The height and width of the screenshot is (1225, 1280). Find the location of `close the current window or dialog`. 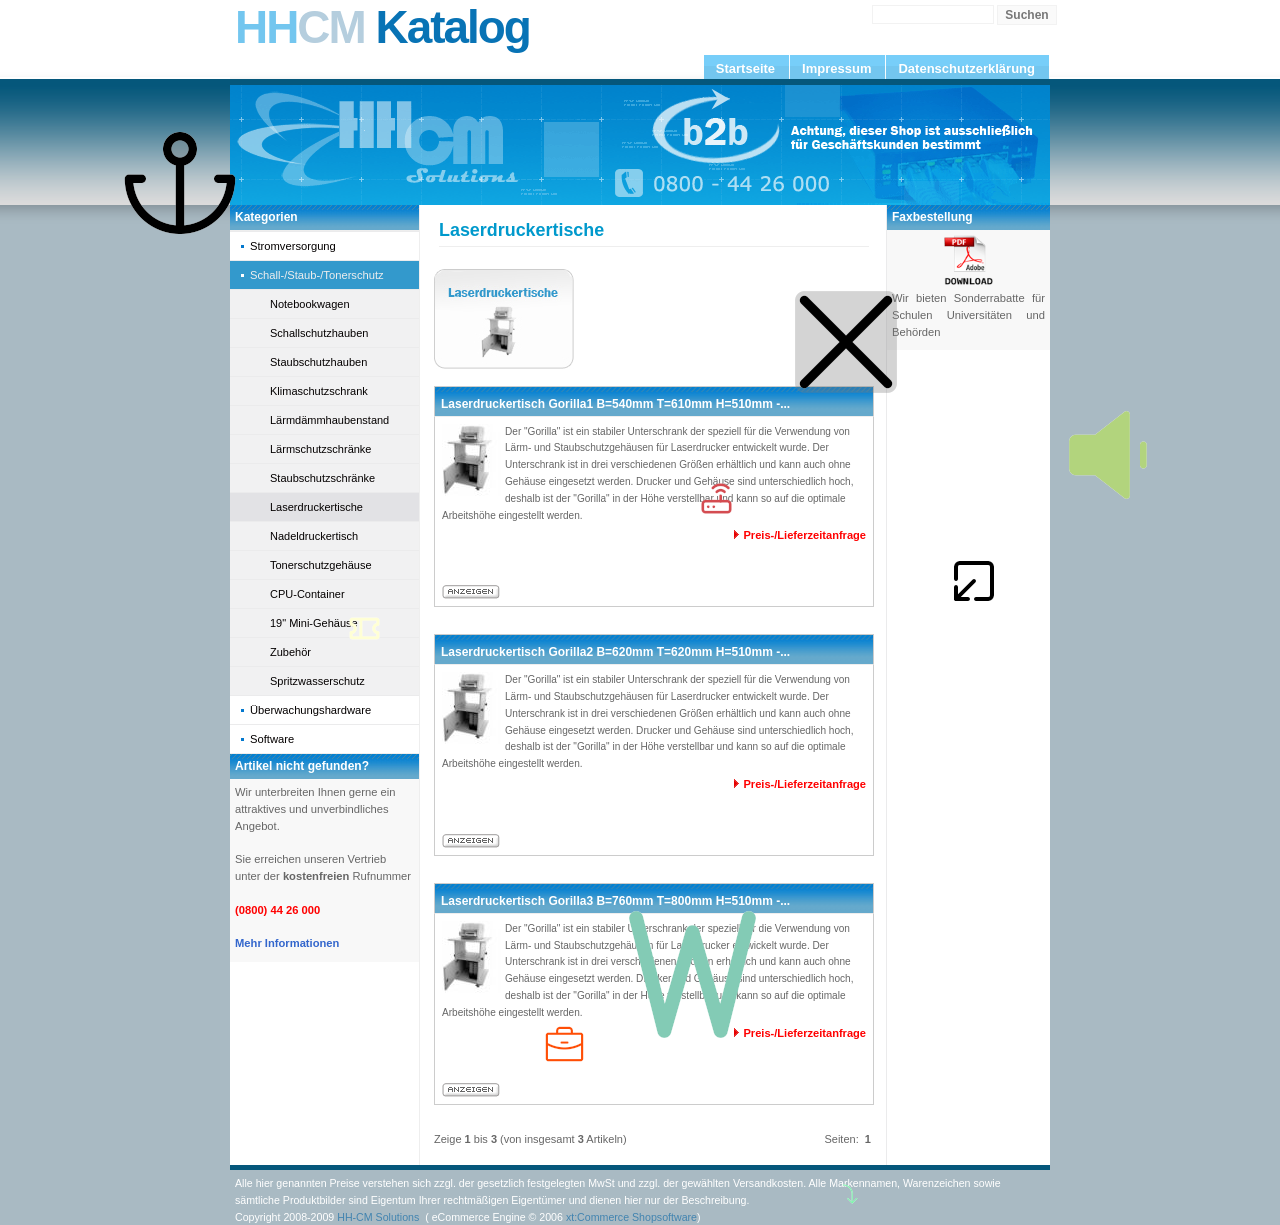

close the current window or dialog is located at coordinates (846, 342).